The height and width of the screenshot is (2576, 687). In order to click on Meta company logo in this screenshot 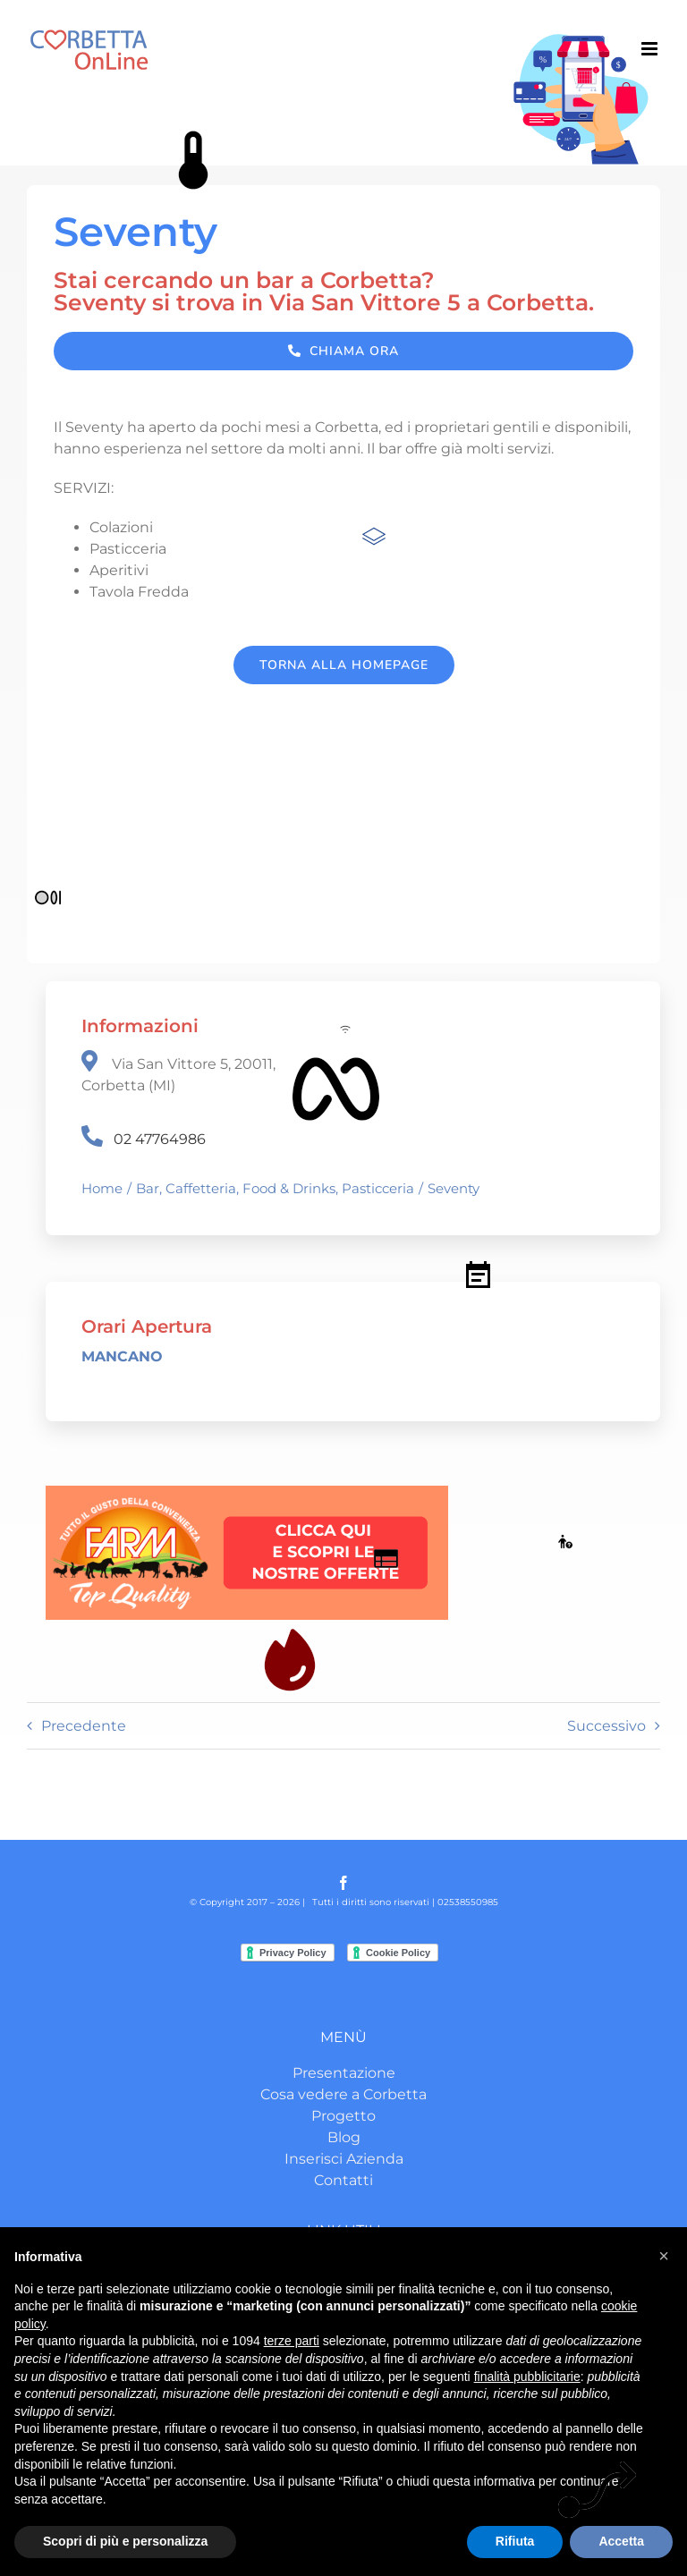, I will do `click(335, 1089)`.